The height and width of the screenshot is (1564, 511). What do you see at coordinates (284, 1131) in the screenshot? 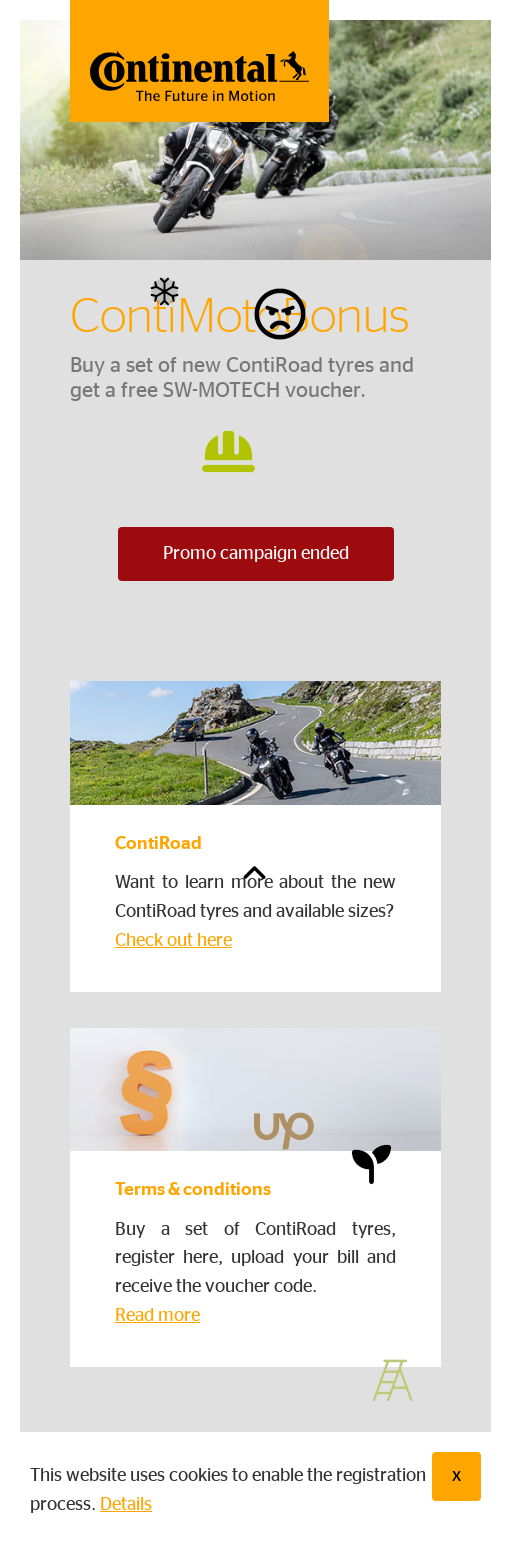
I see `upwork logo - access freelance marketplace` at bounding box center [284, 1131].